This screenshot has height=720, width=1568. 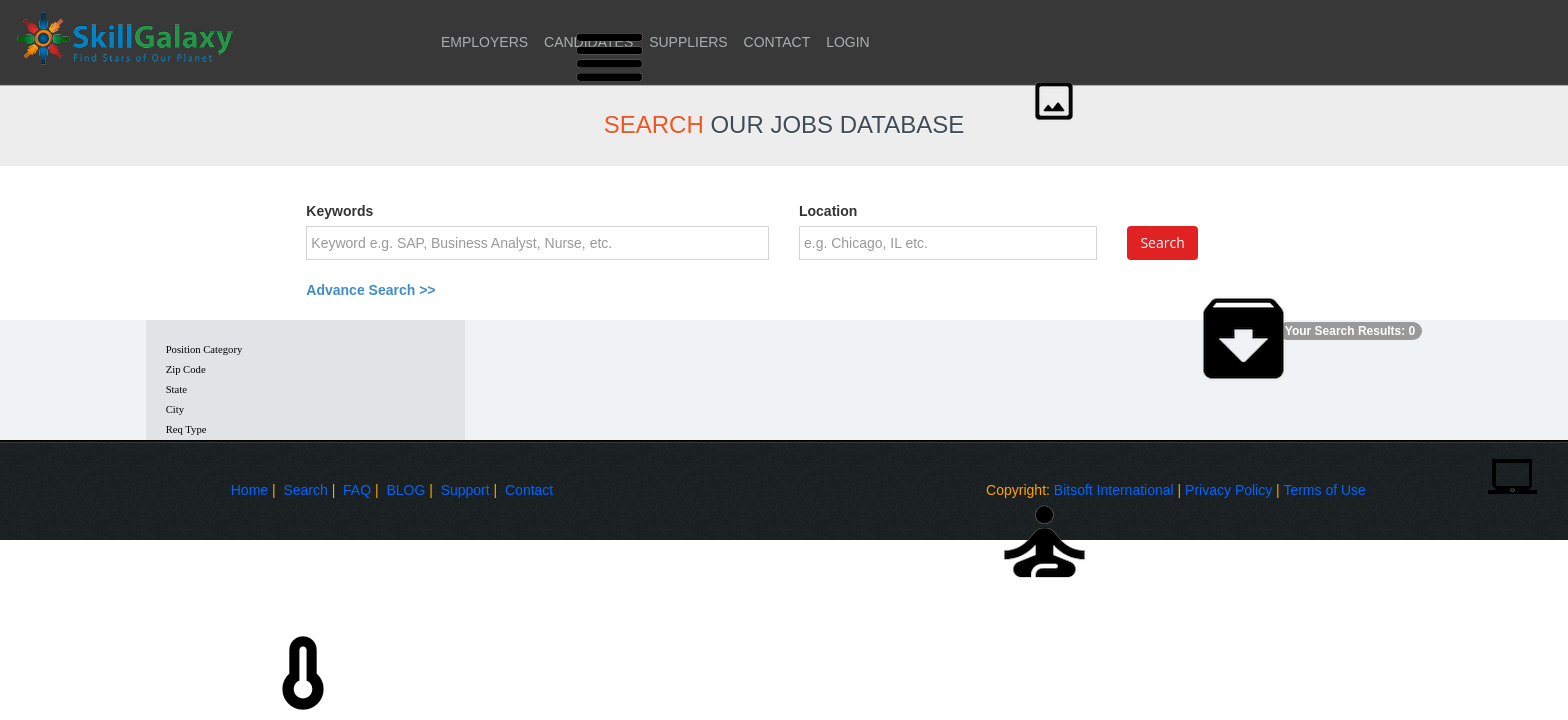 What do you see at coordinates (1512, 477) in the screenshot?
I see `switch to desktop view` at bounding box center [1512, 477].